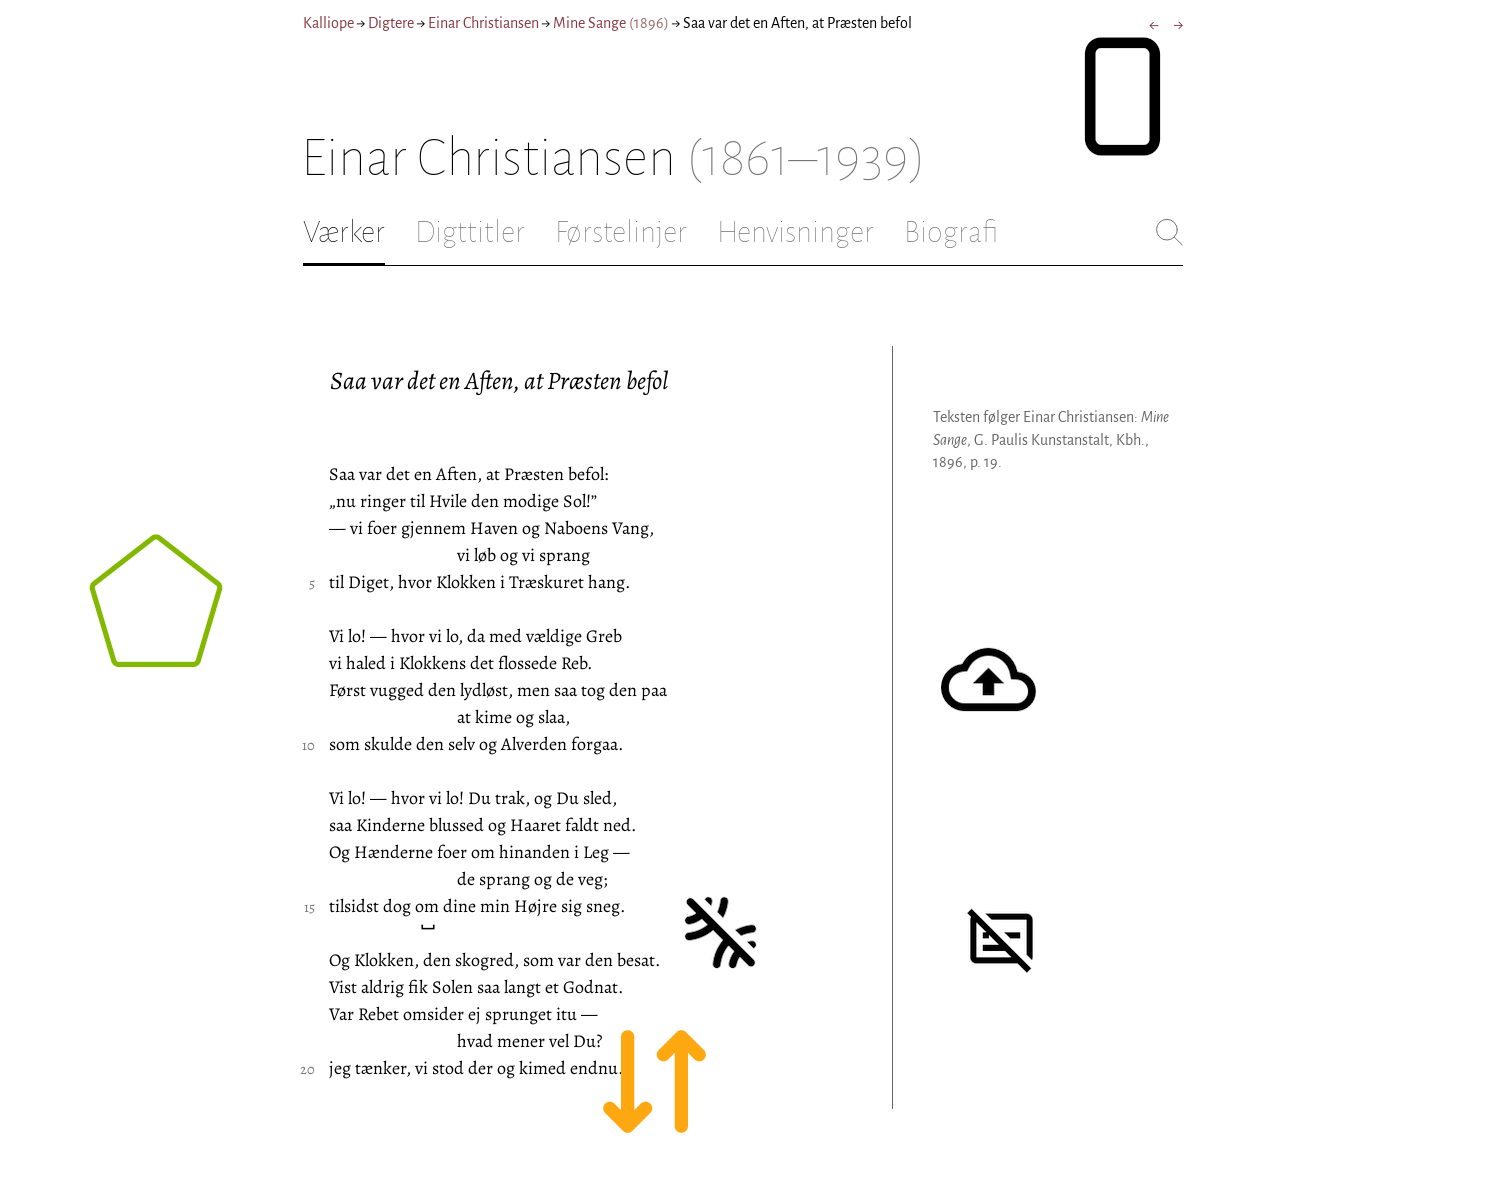 This screenshot has height=1179, width=1485. I want to click on represents a mobile device or smartphone, so click(1122, 96).